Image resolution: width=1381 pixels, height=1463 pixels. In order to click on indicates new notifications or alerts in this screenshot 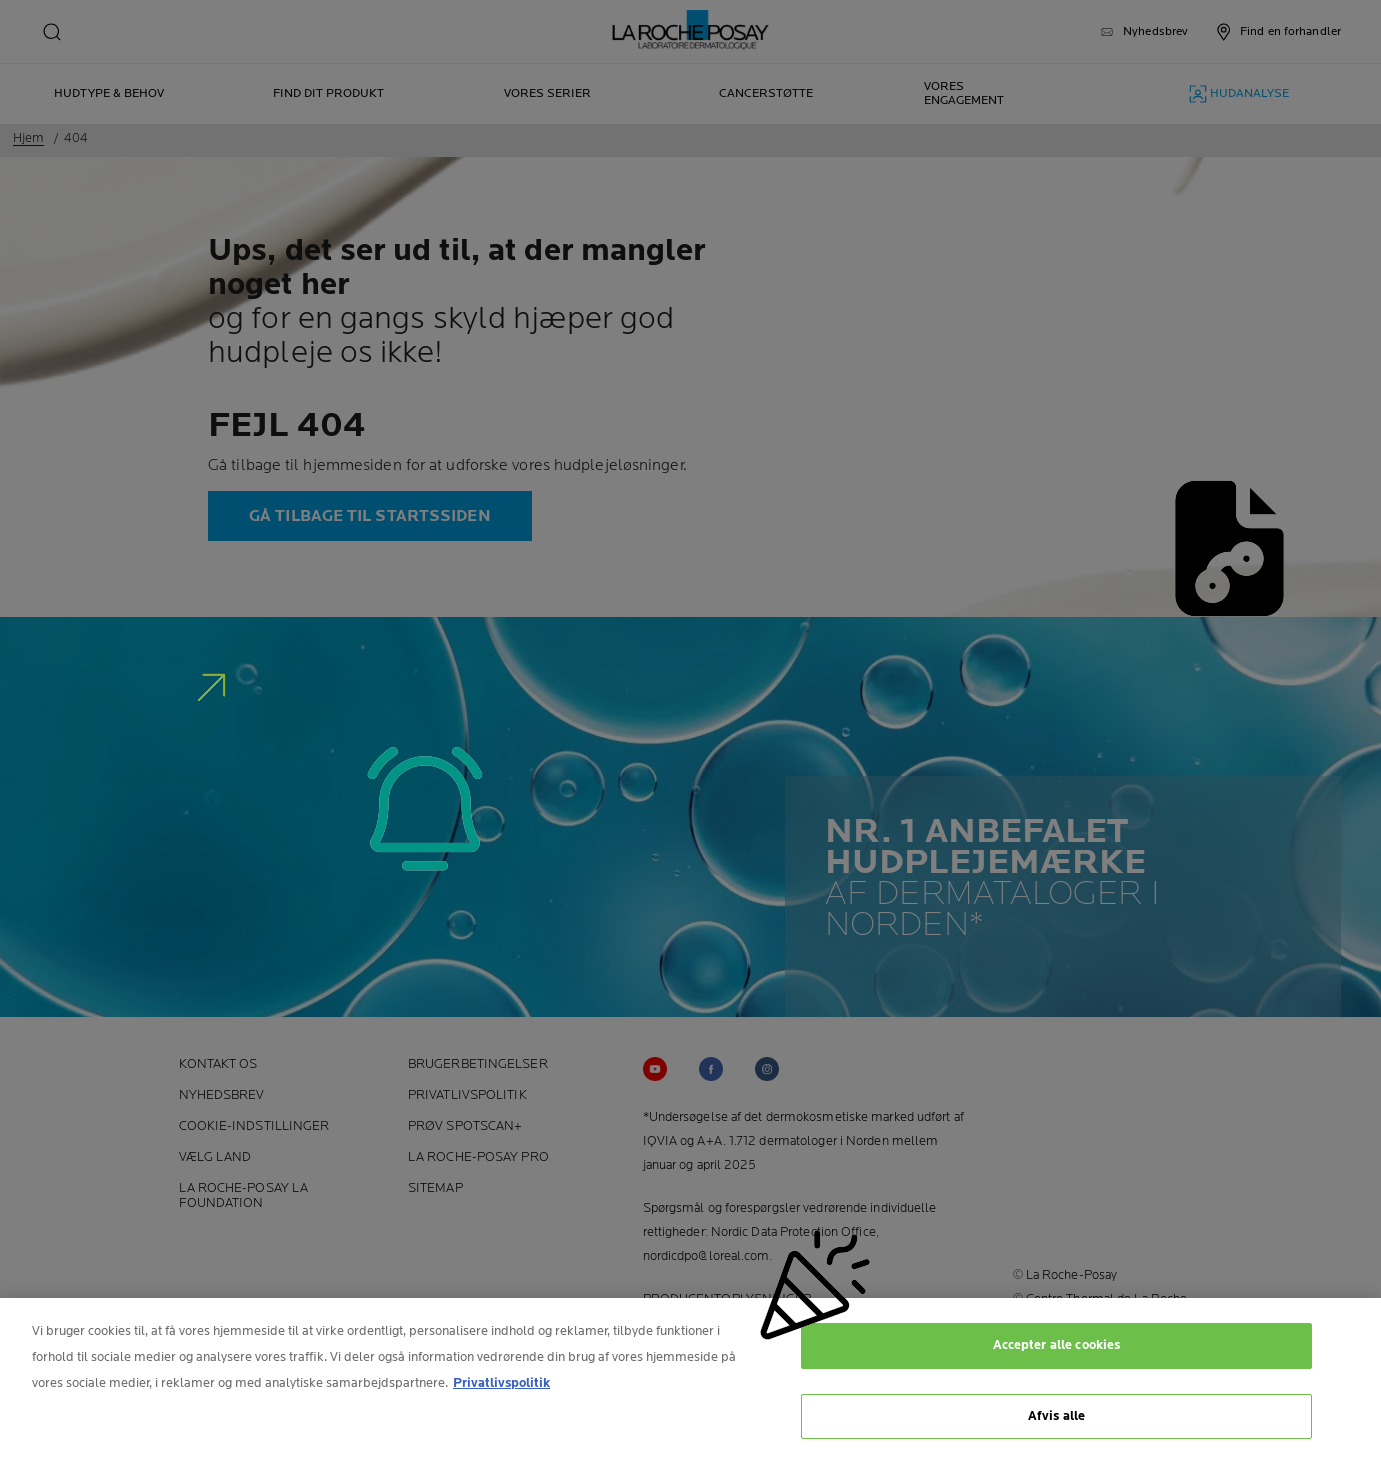, I will do `click(425, 811)`.